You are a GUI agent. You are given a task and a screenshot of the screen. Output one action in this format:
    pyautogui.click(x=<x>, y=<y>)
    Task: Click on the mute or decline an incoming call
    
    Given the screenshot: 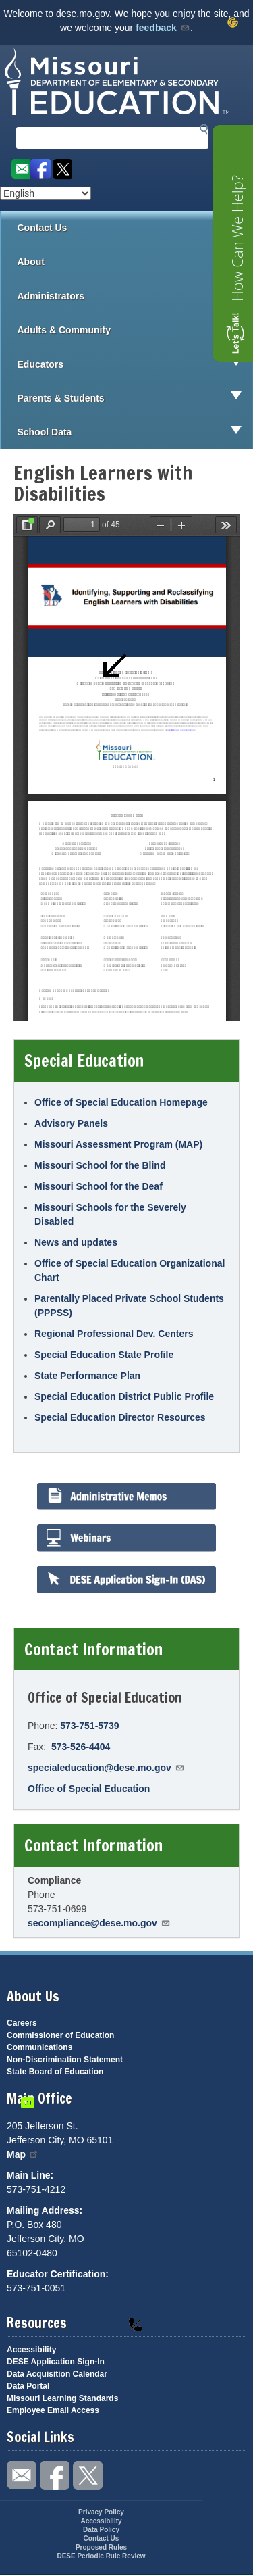 What is the action you would take?
    pyautogui.click(x=136, y=2325)
    